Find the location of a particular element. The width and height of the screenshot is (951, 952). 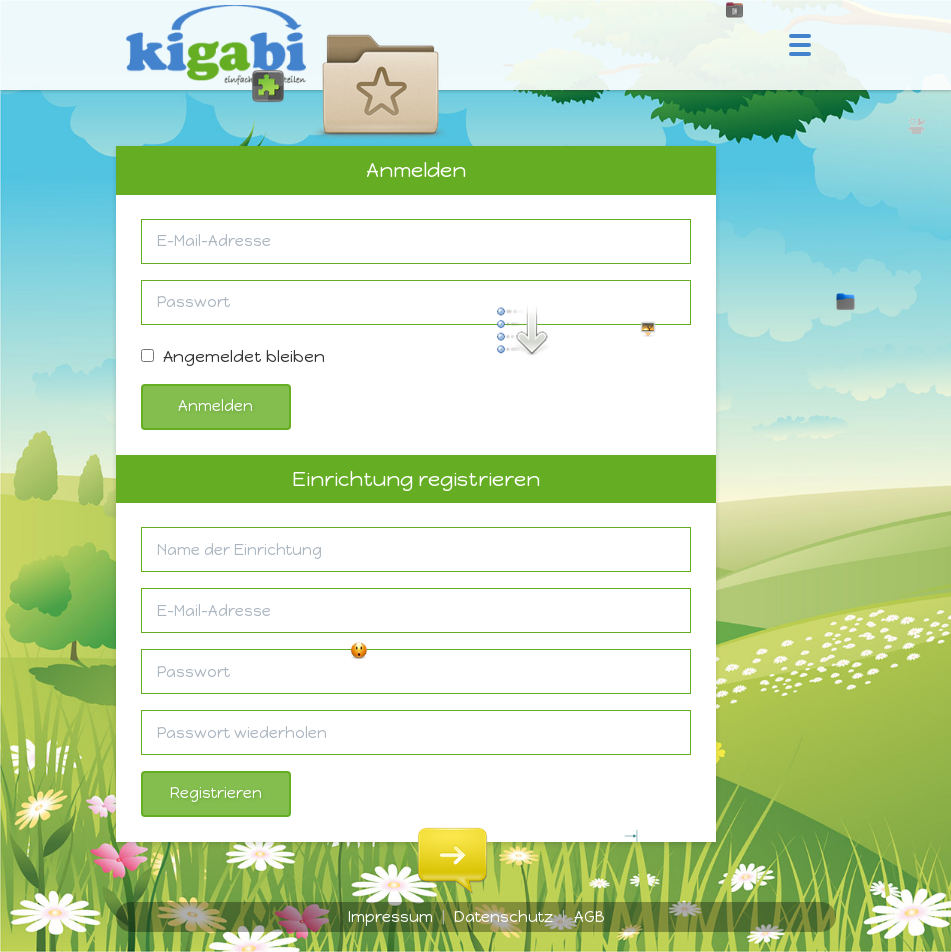

user status: away or stepped out is located at coordinates (453, 860).